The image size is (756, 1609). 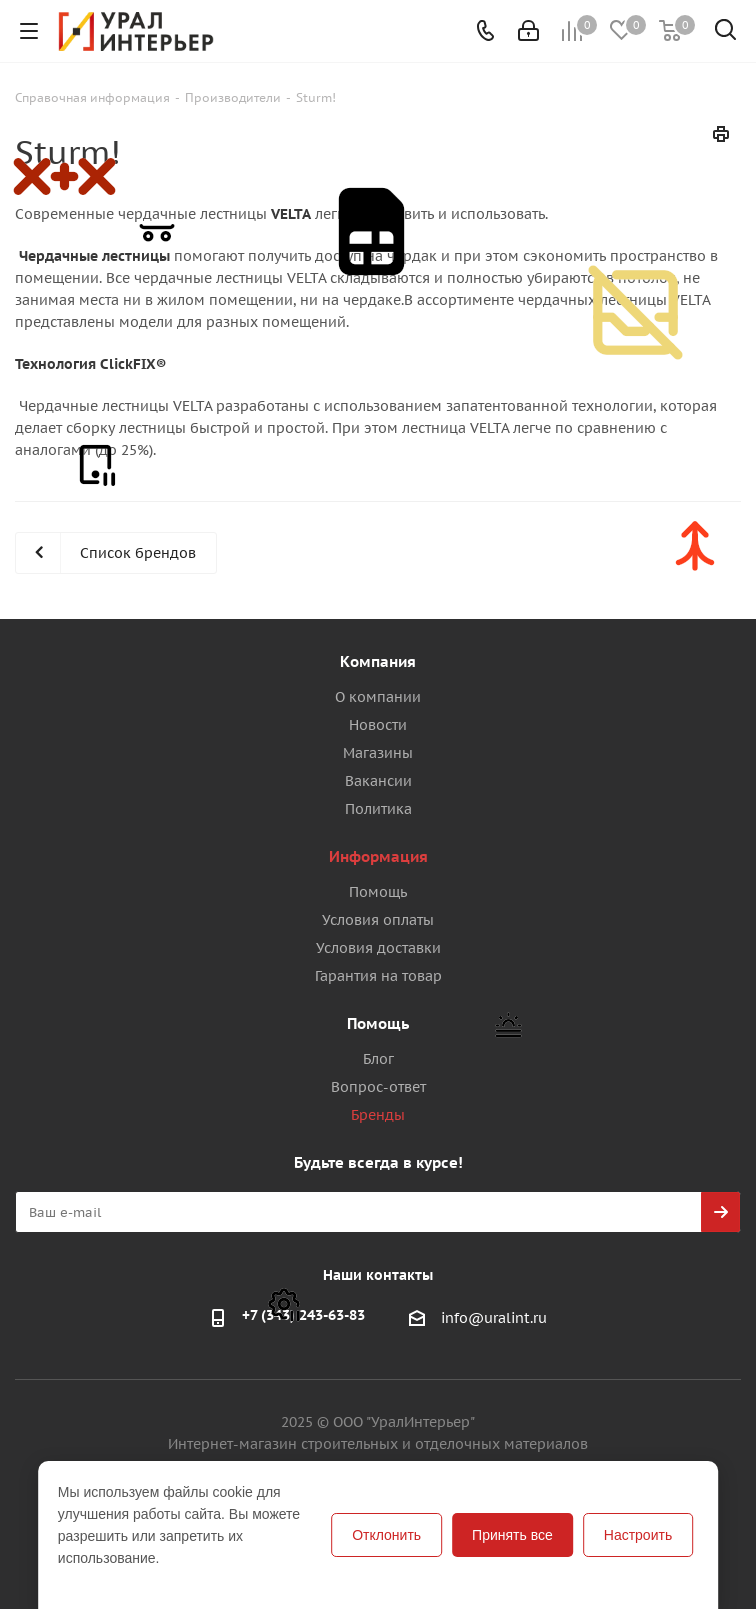 I want to click on indicates hazy or foggy weather conditions, so click(x=508, y=1025).